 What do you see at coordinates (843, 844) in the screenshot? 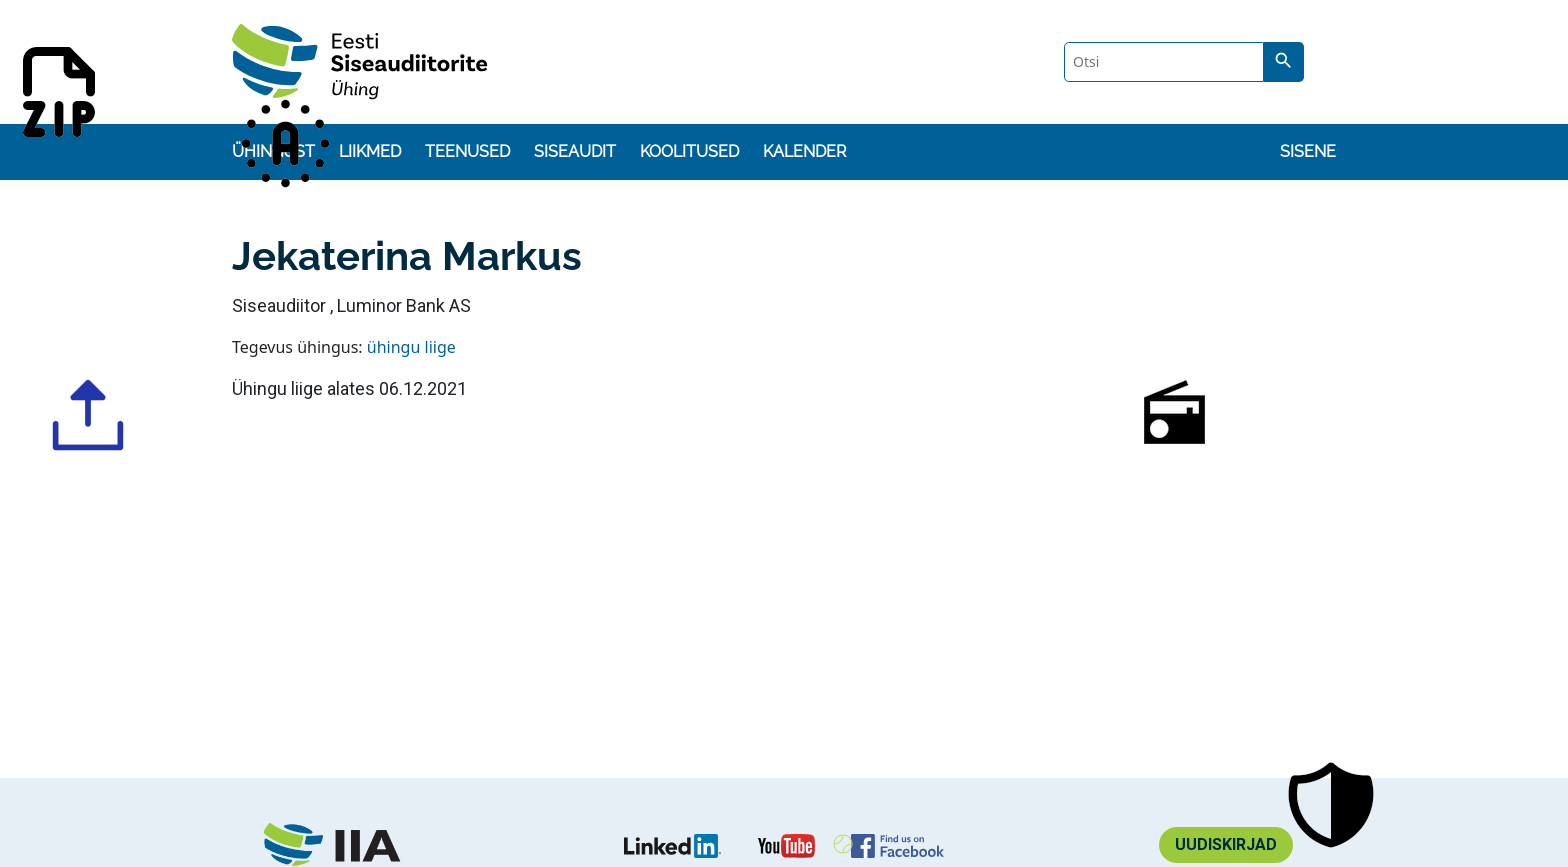
I see `access tennis or sports-related features` at bounding box center [843, 844].